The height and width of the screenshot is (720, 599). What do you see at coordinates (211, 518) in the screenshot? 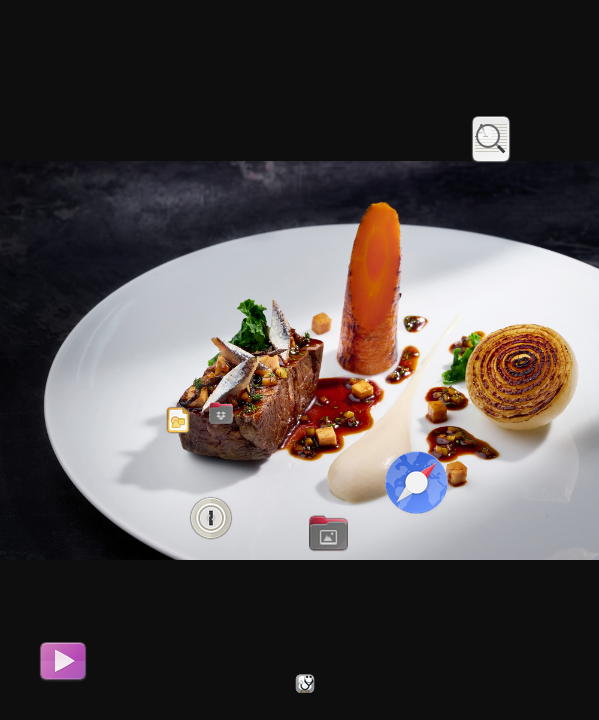
I see `open the passwords app` at bounding box center [211, 518].